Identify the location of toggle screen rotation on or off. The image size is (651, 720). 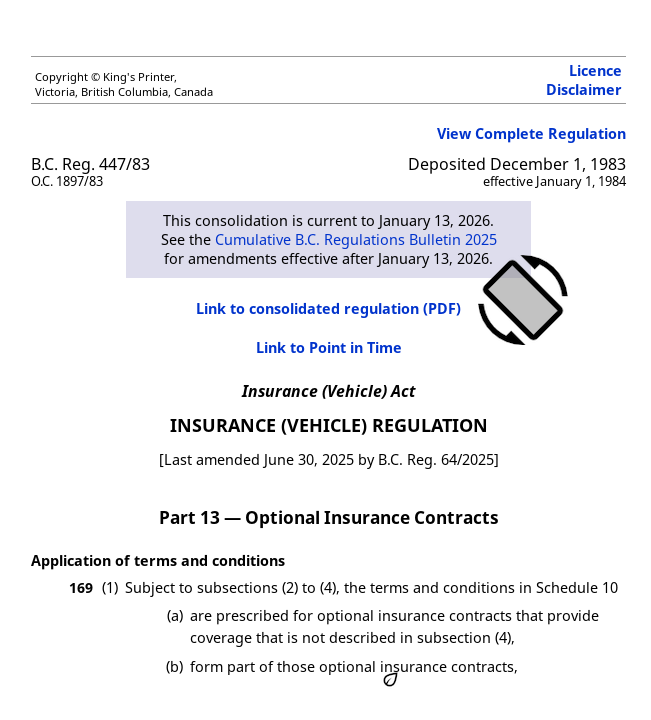
(523, 300).